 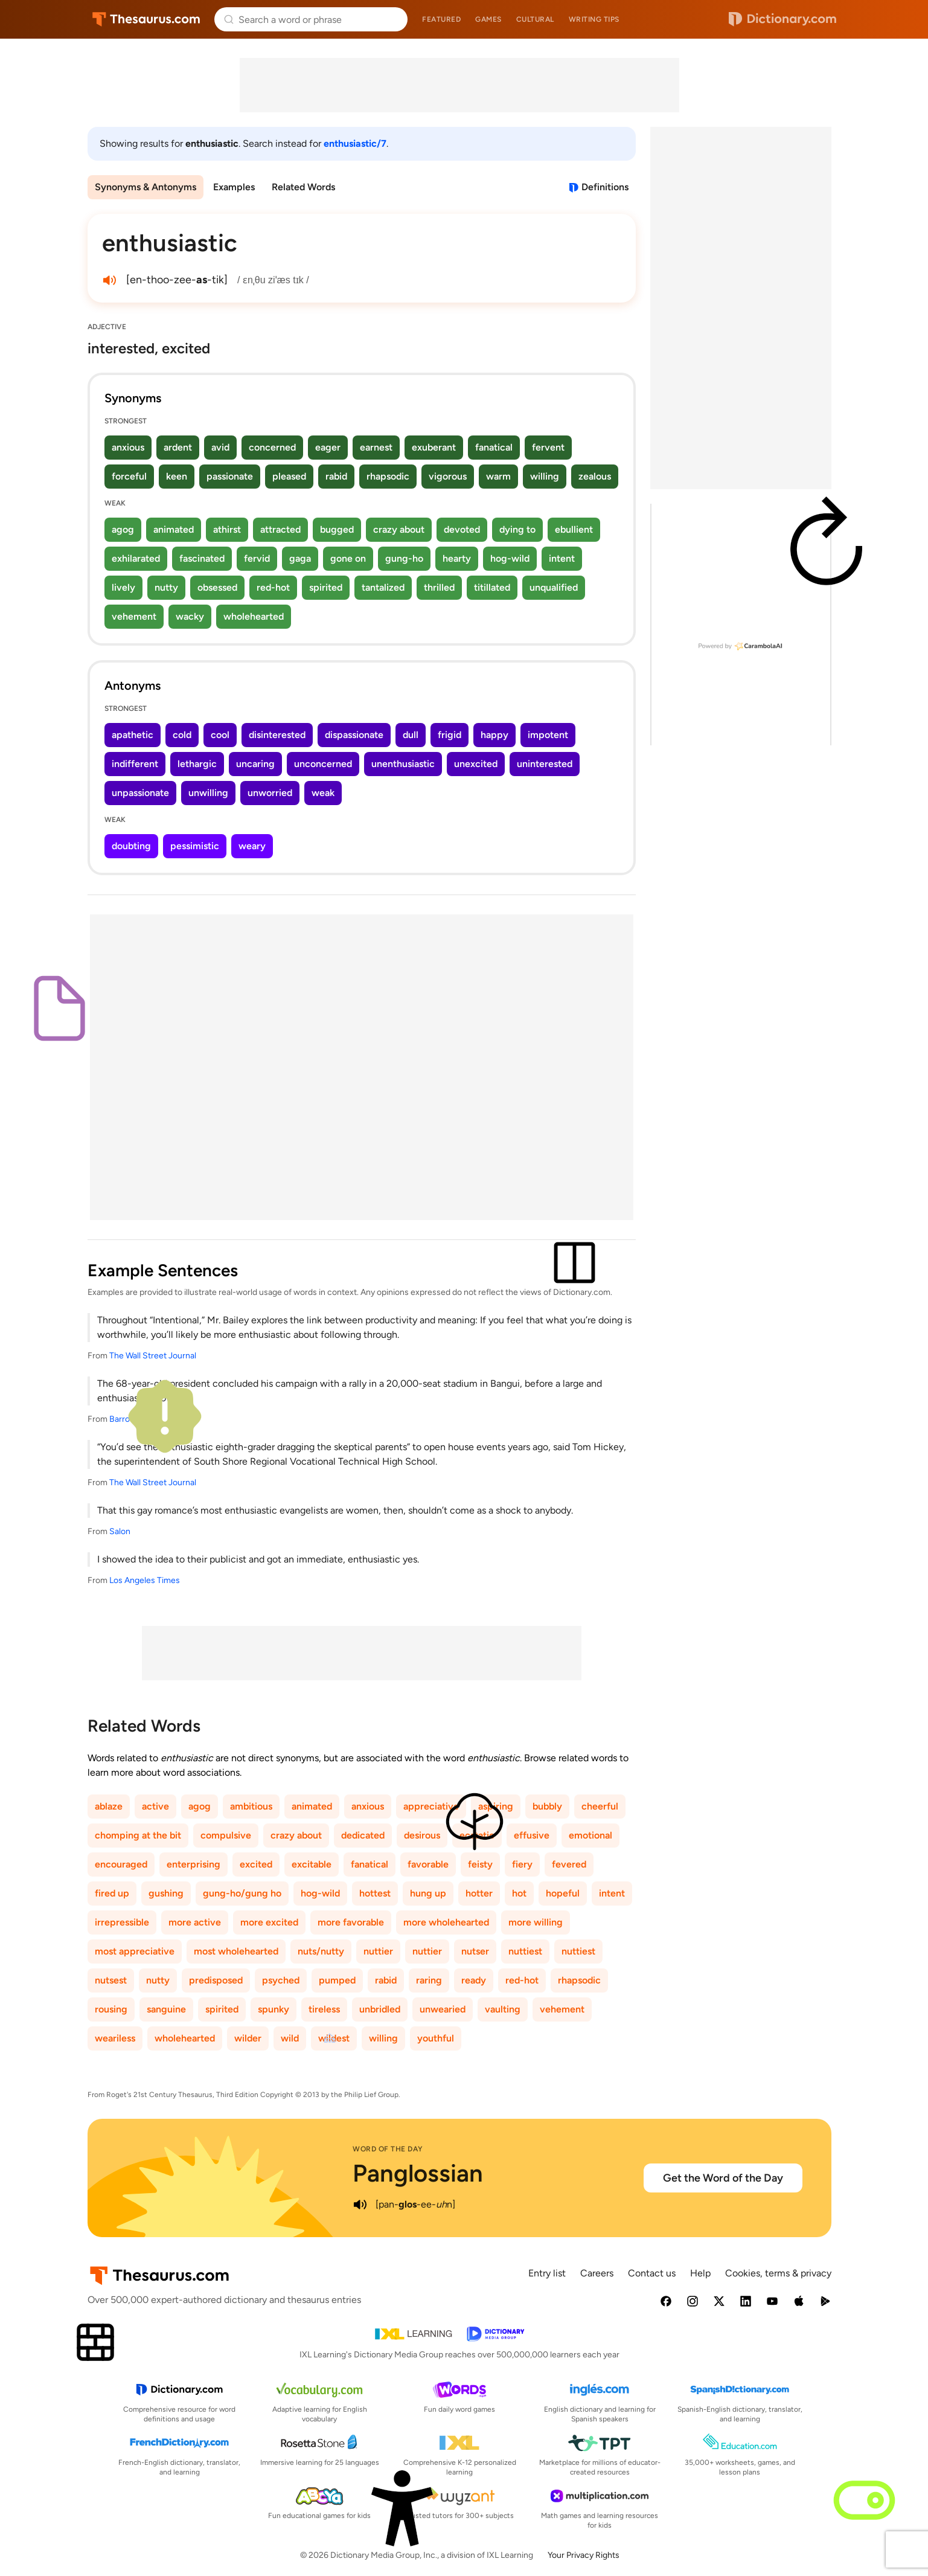 What do you see at coordinates (475, 1822) in the screenshot?
I see `access nature or park-related content` at bounding box center [475, 1822].